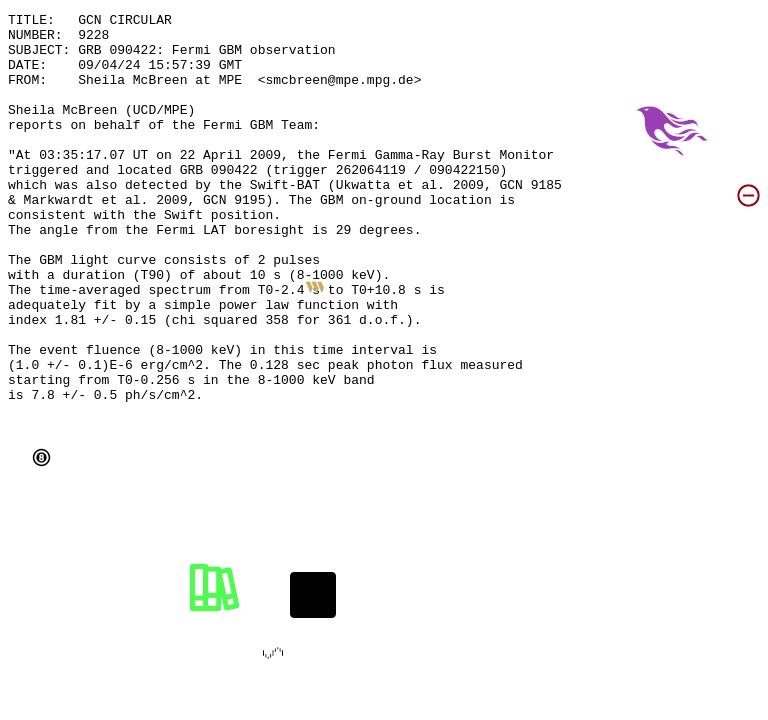 This screenshot has width=768, height=720. What do you see at coordinates (313, 595) in the screenshot?
I see `stop media playback` at bounding box center [313, 595].